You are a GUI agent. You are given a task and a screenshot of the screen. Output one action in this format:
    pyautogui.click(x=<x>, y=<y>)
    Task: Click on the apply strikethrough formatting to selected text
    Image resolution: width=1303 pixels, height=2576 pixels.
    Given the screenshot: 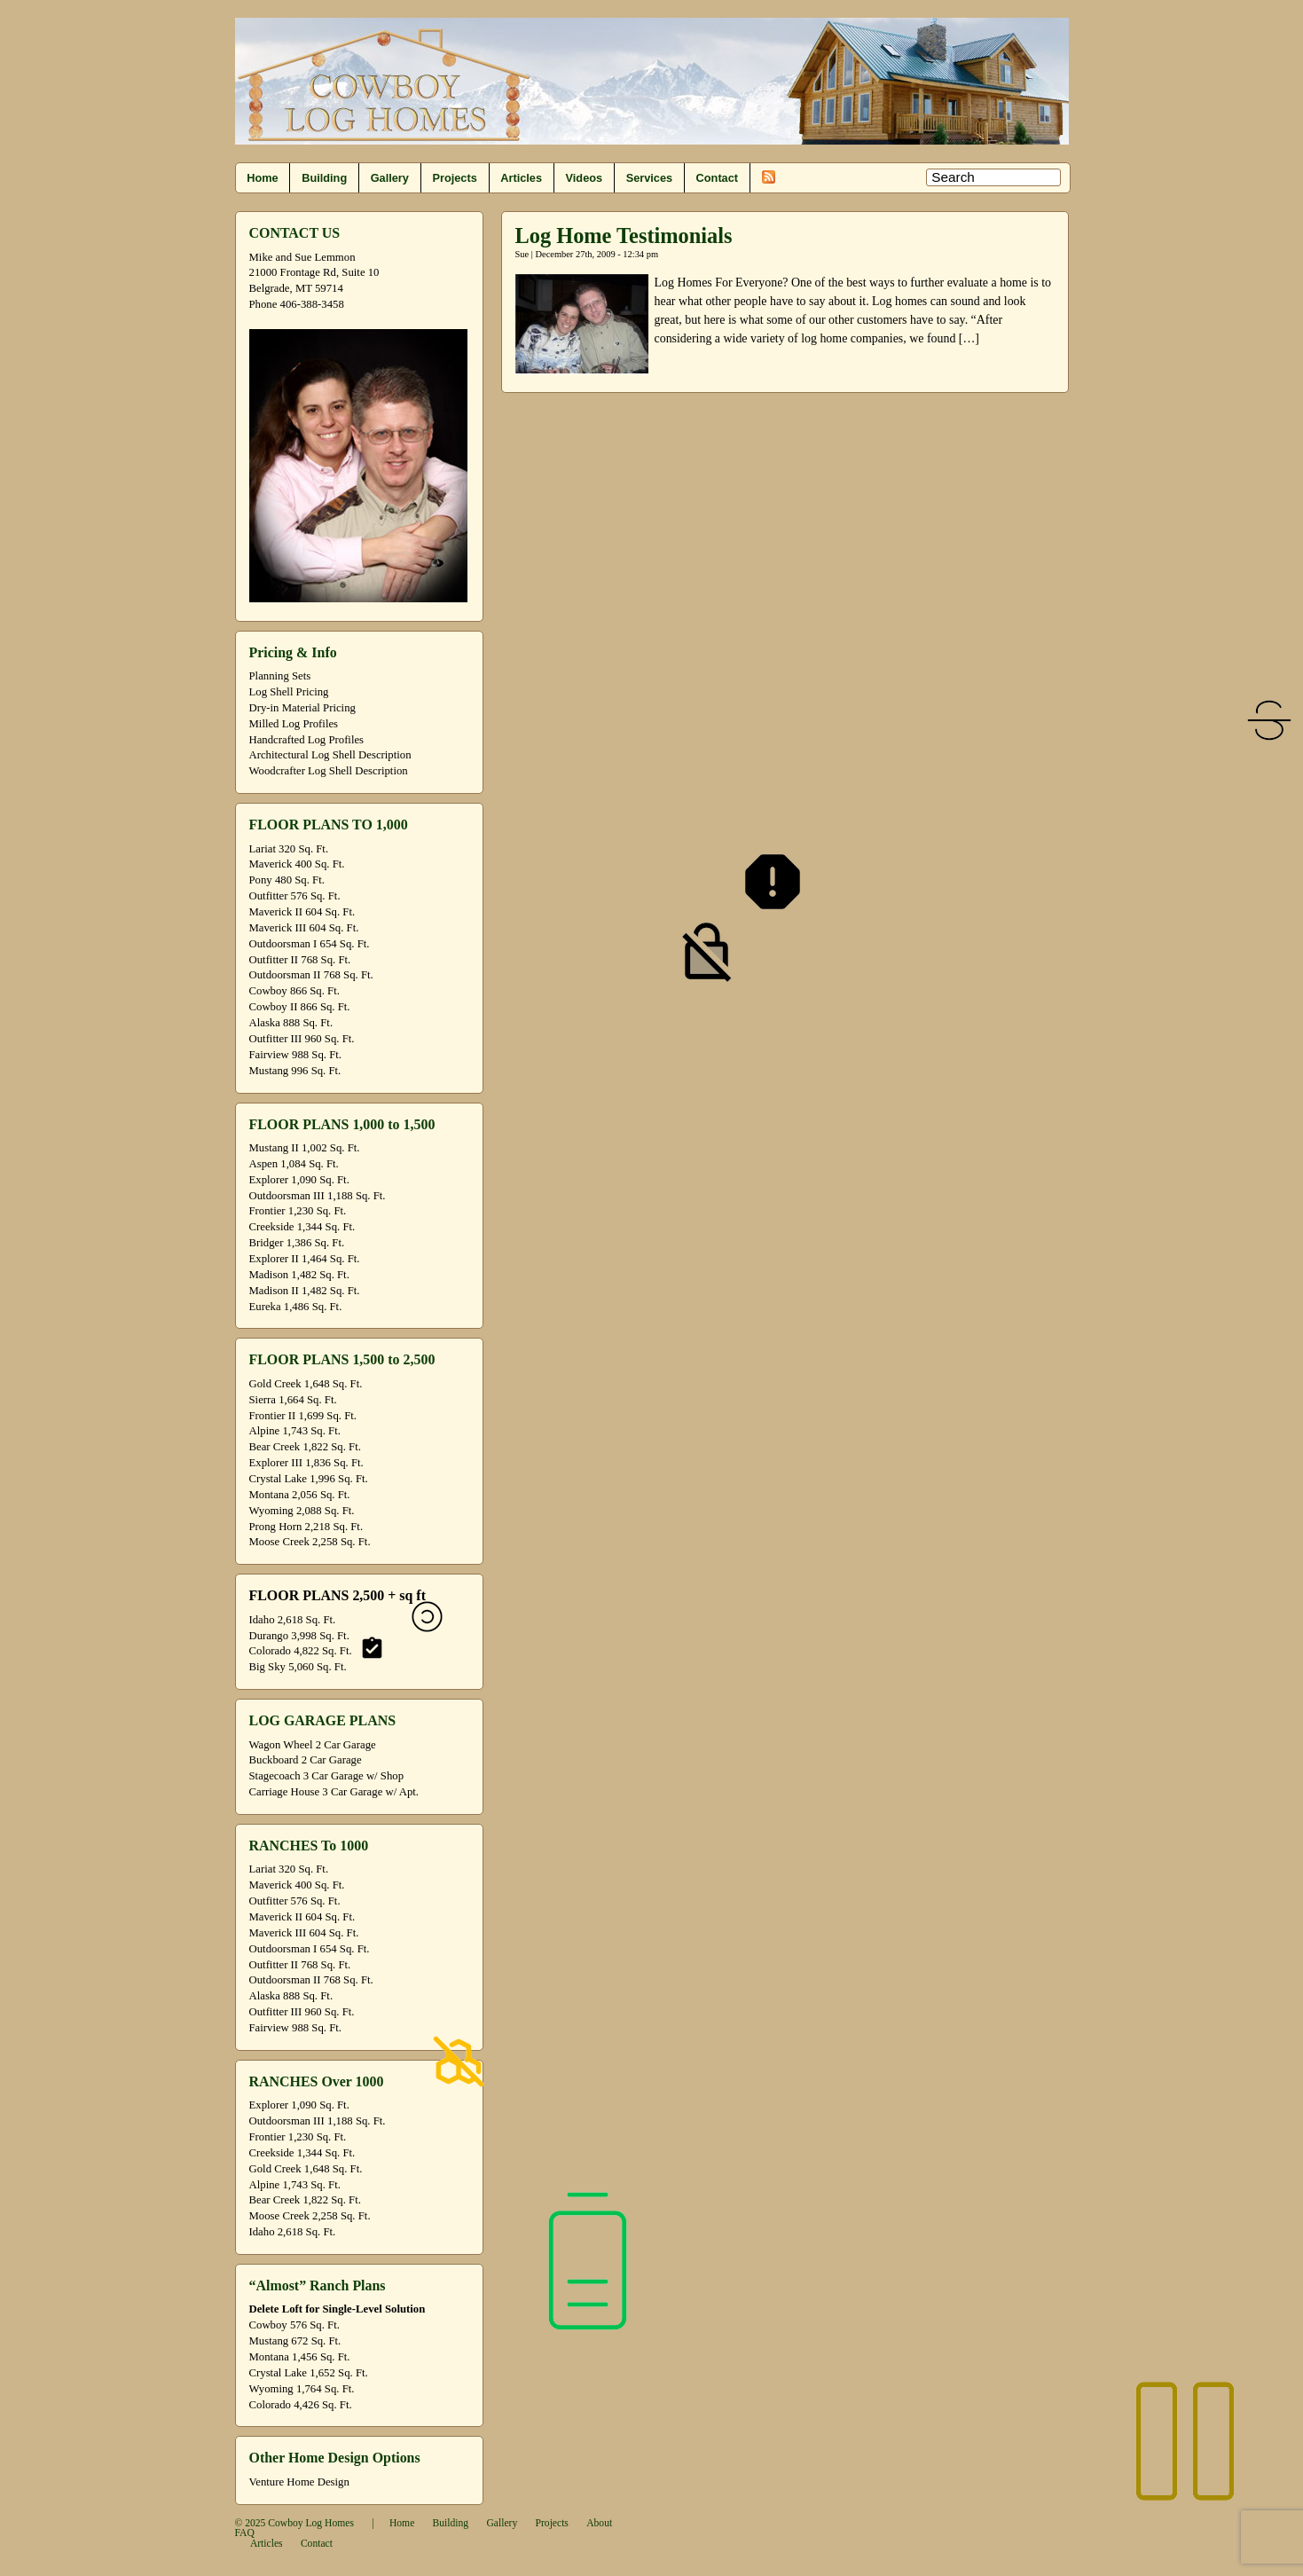 What is the action you would take?
    pyautogui.click(x=1269, y=720)
    